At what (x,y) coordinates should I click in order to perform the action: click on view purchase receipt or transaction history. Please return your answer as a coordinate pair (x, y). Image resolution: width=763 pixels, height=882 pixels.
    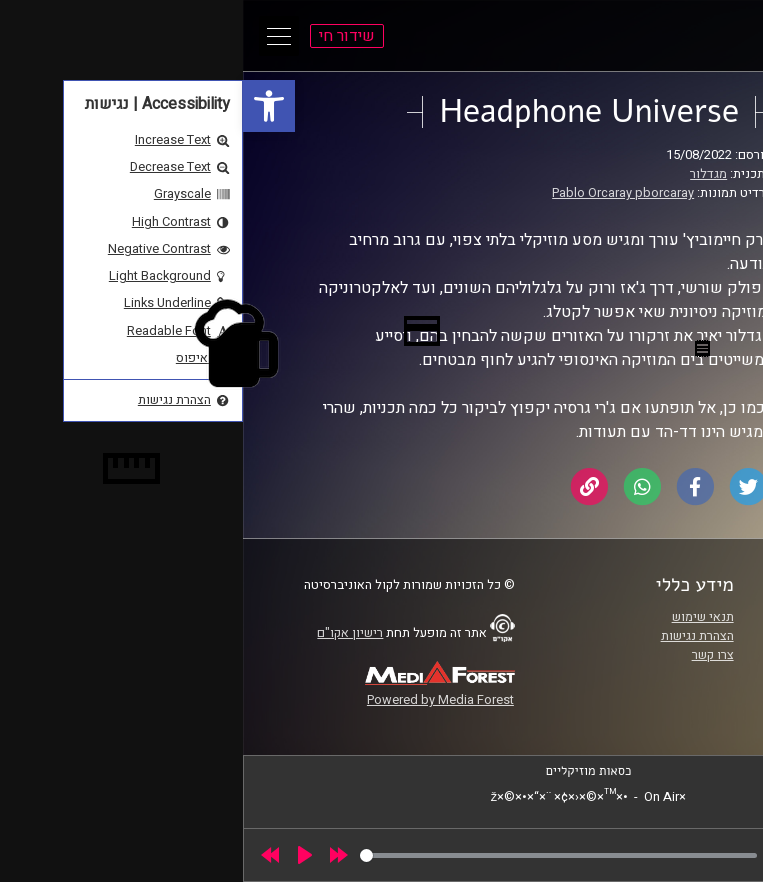
    Looking at the image, I should click on (702, 348).